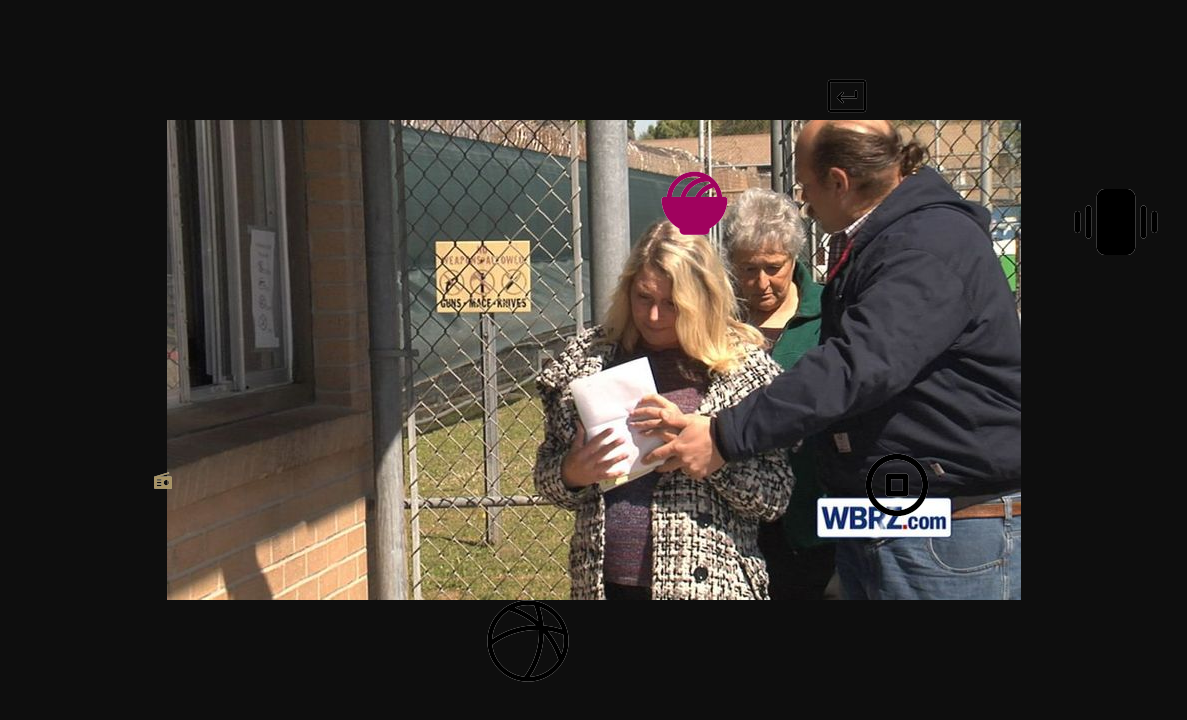 The height and width of the screenshot is (720, 1187). Describe the element at coordinates (694, 204) in the screenshot. I see `view food or meal options` at that location.